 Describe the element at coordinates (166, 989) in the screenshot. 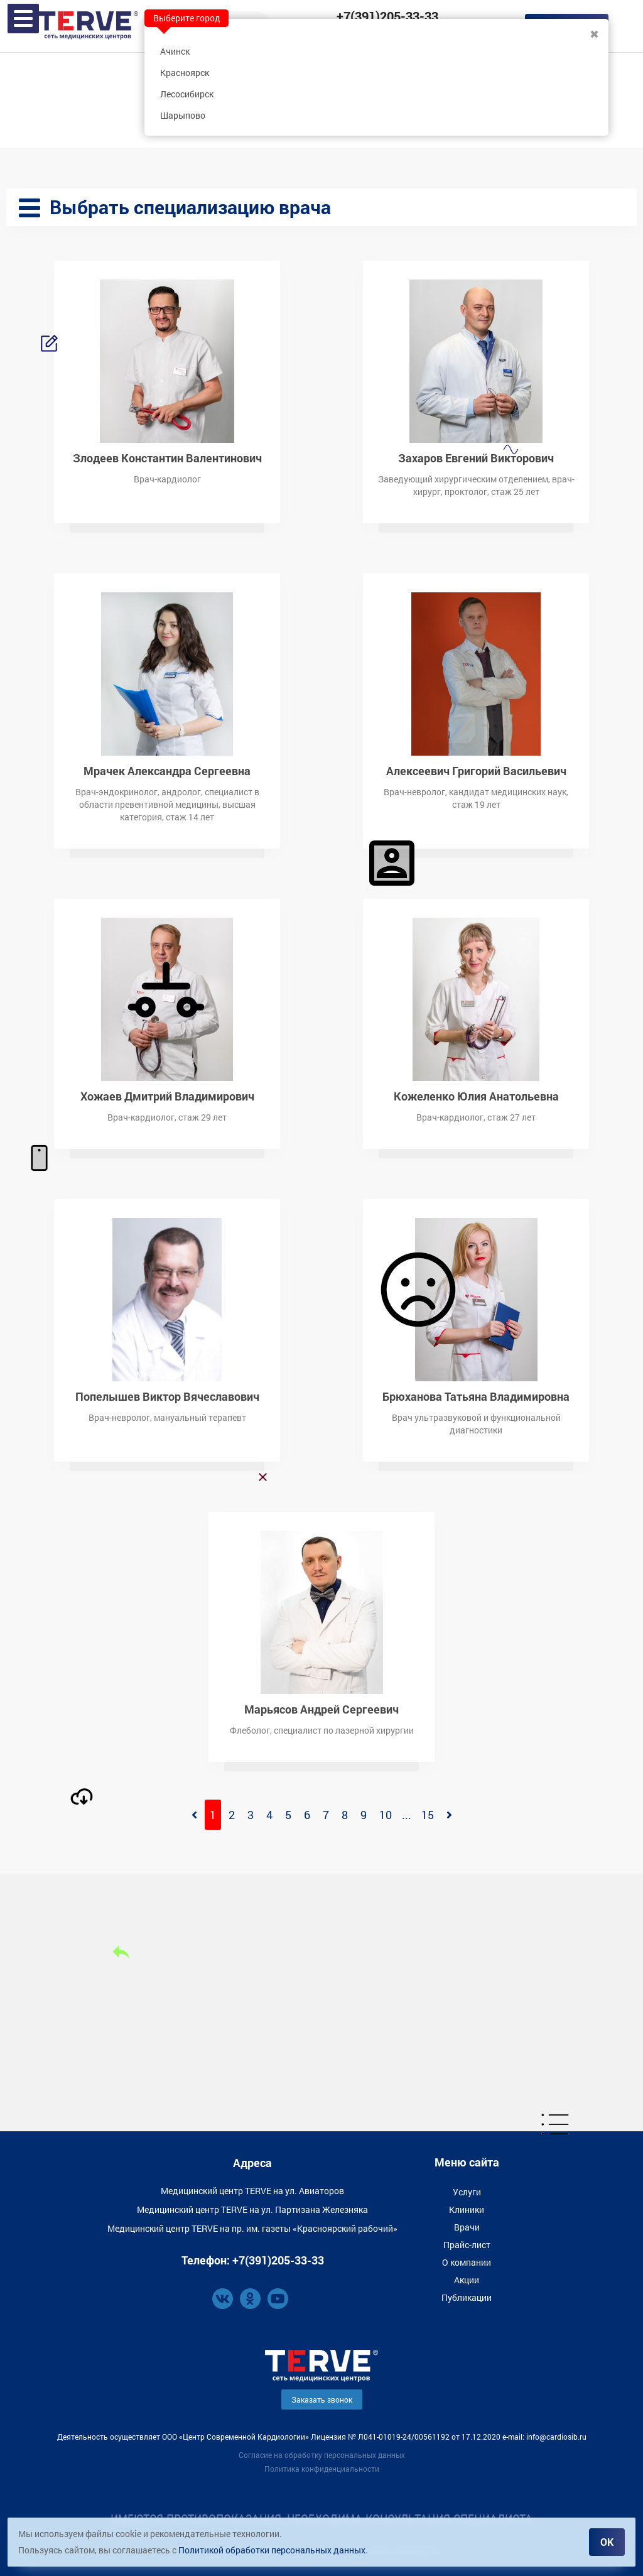

I see `represents a pushbutton component in a circuit diagram` at that location.